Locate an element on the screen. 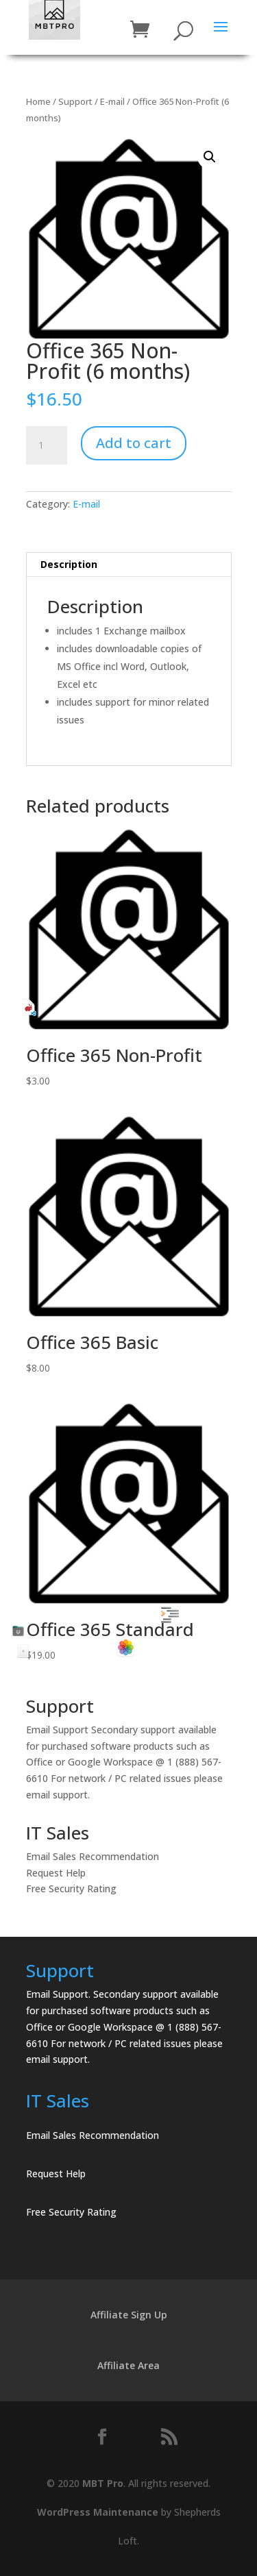  open the photos app is located at coordinates (125, 1647).